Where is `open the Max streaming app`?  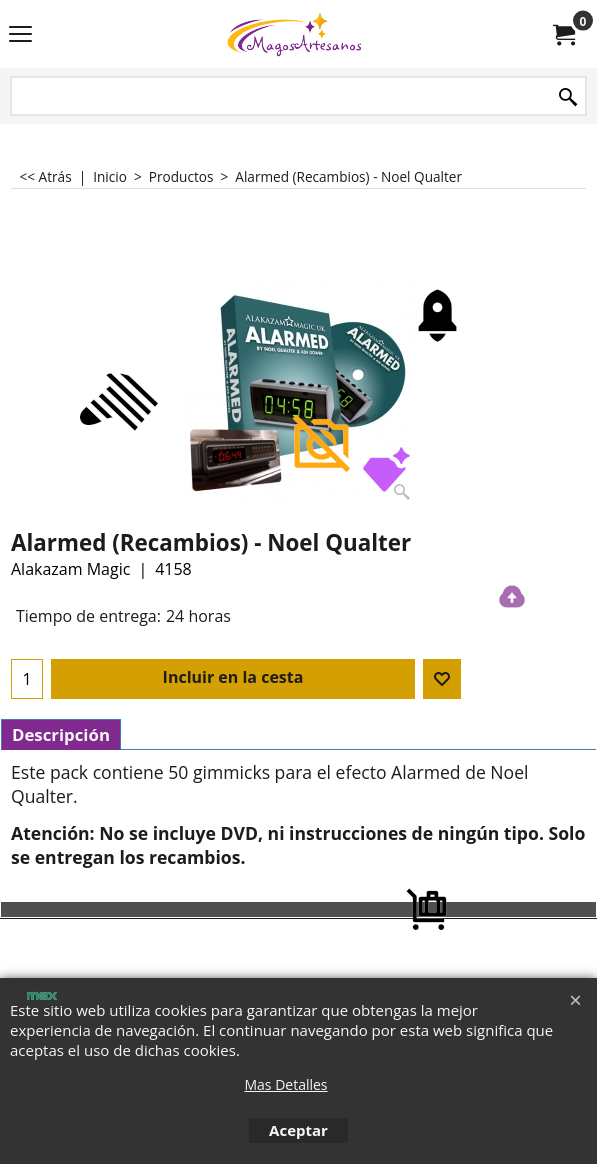 open the Max streaming app is located at coordinates (42, 996).